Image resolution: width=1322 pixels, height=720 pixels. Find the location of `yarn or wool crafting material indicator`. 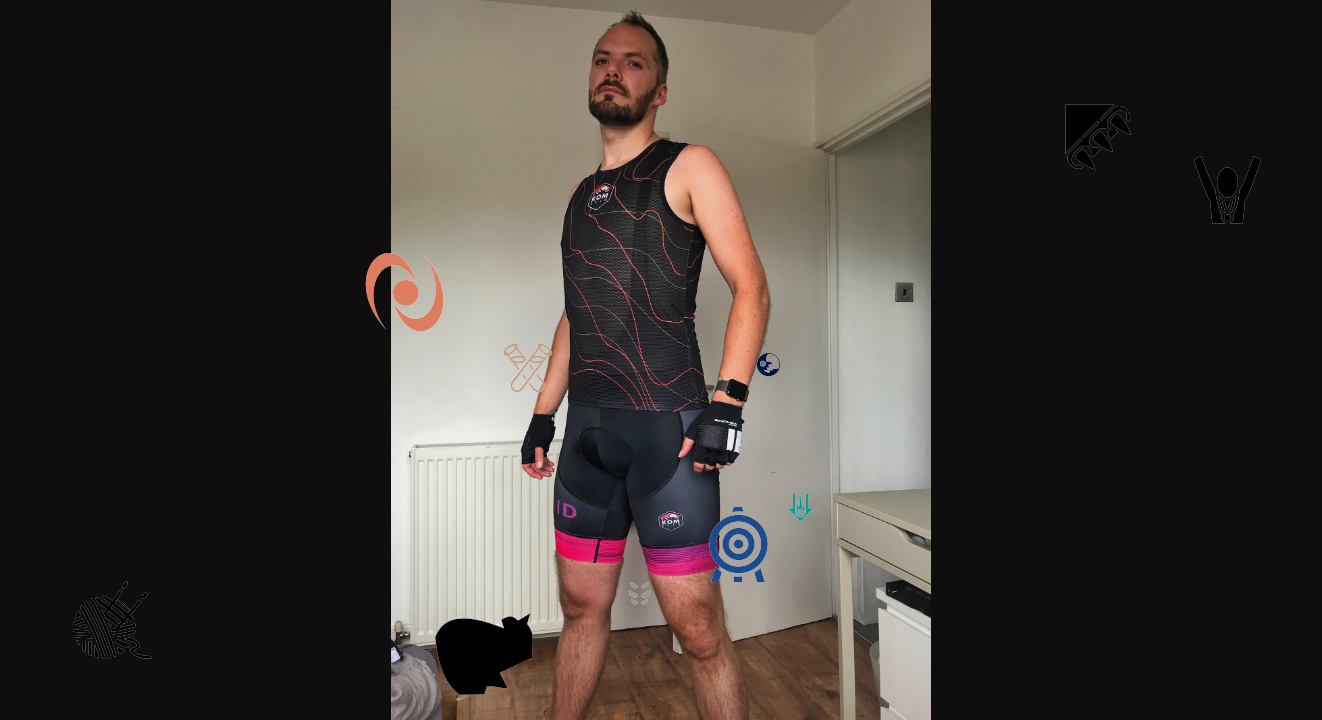

yarn or wool crafting material indicator is located at coordinates (113, 620).